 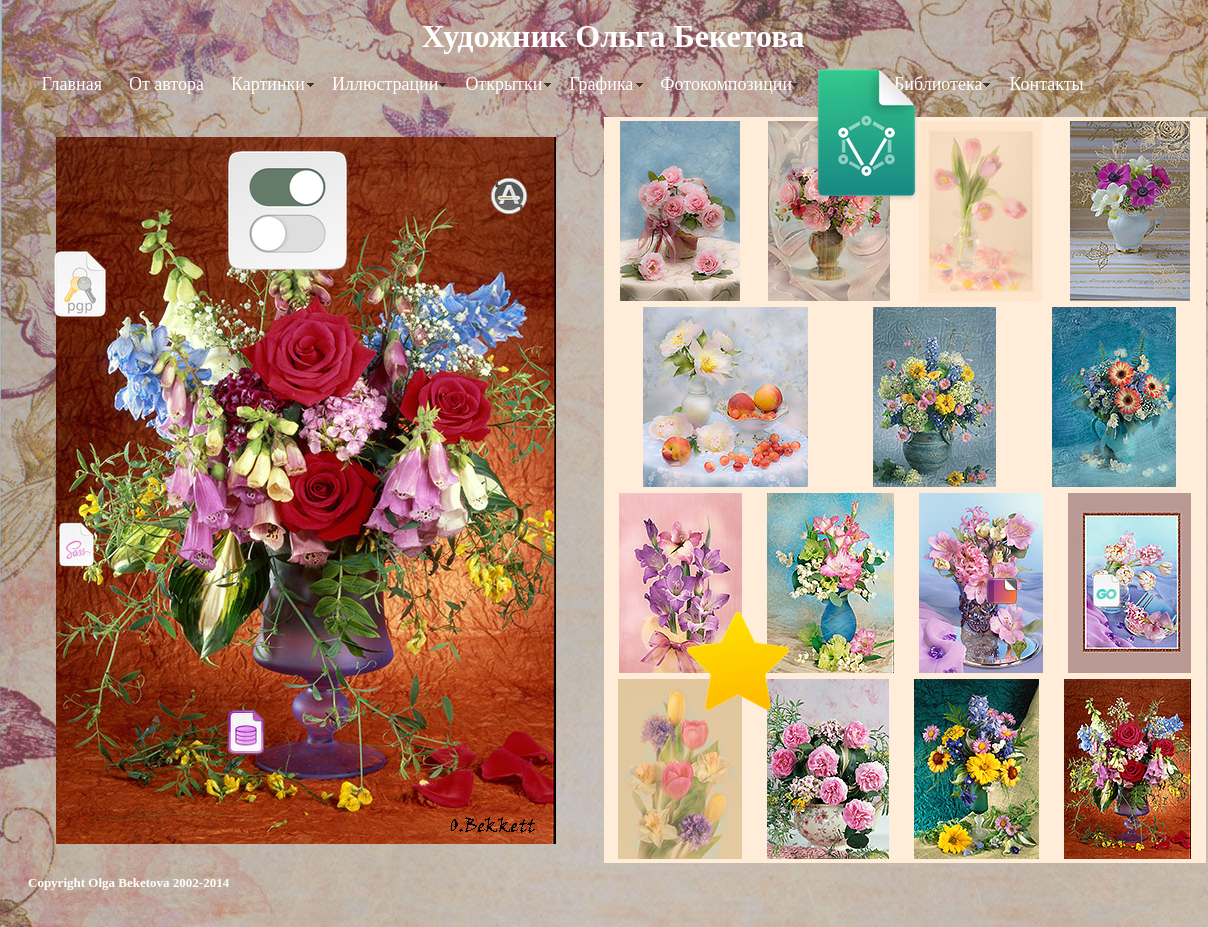 I want to click on a PGP encryption key file, so click(x=80, y=284).